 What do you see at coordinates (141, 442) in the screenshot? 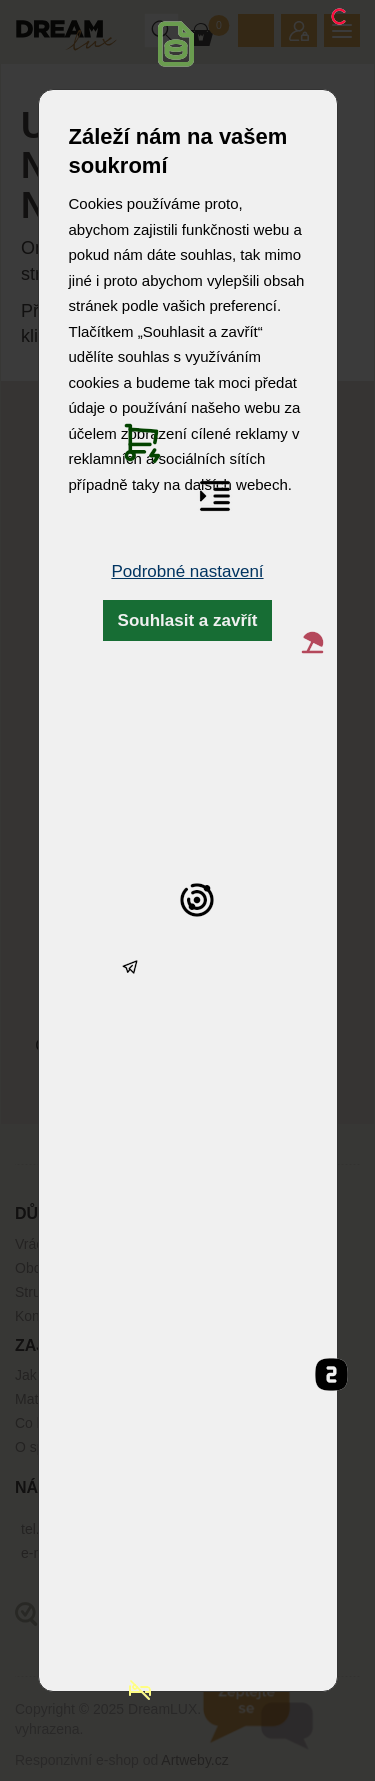
I see `quick checkout or express purchase` at bounding box center [141, 442].